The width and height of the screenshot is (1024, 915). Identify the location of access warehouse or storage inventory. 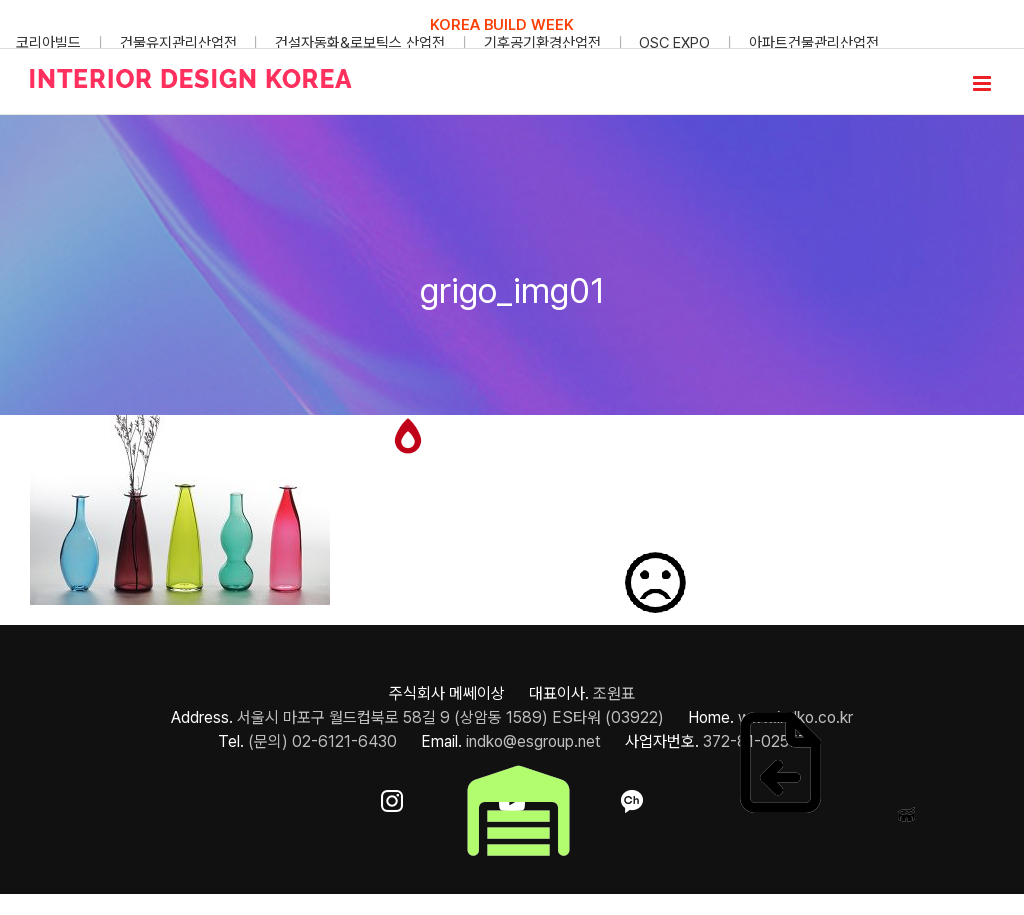
(518, 810).